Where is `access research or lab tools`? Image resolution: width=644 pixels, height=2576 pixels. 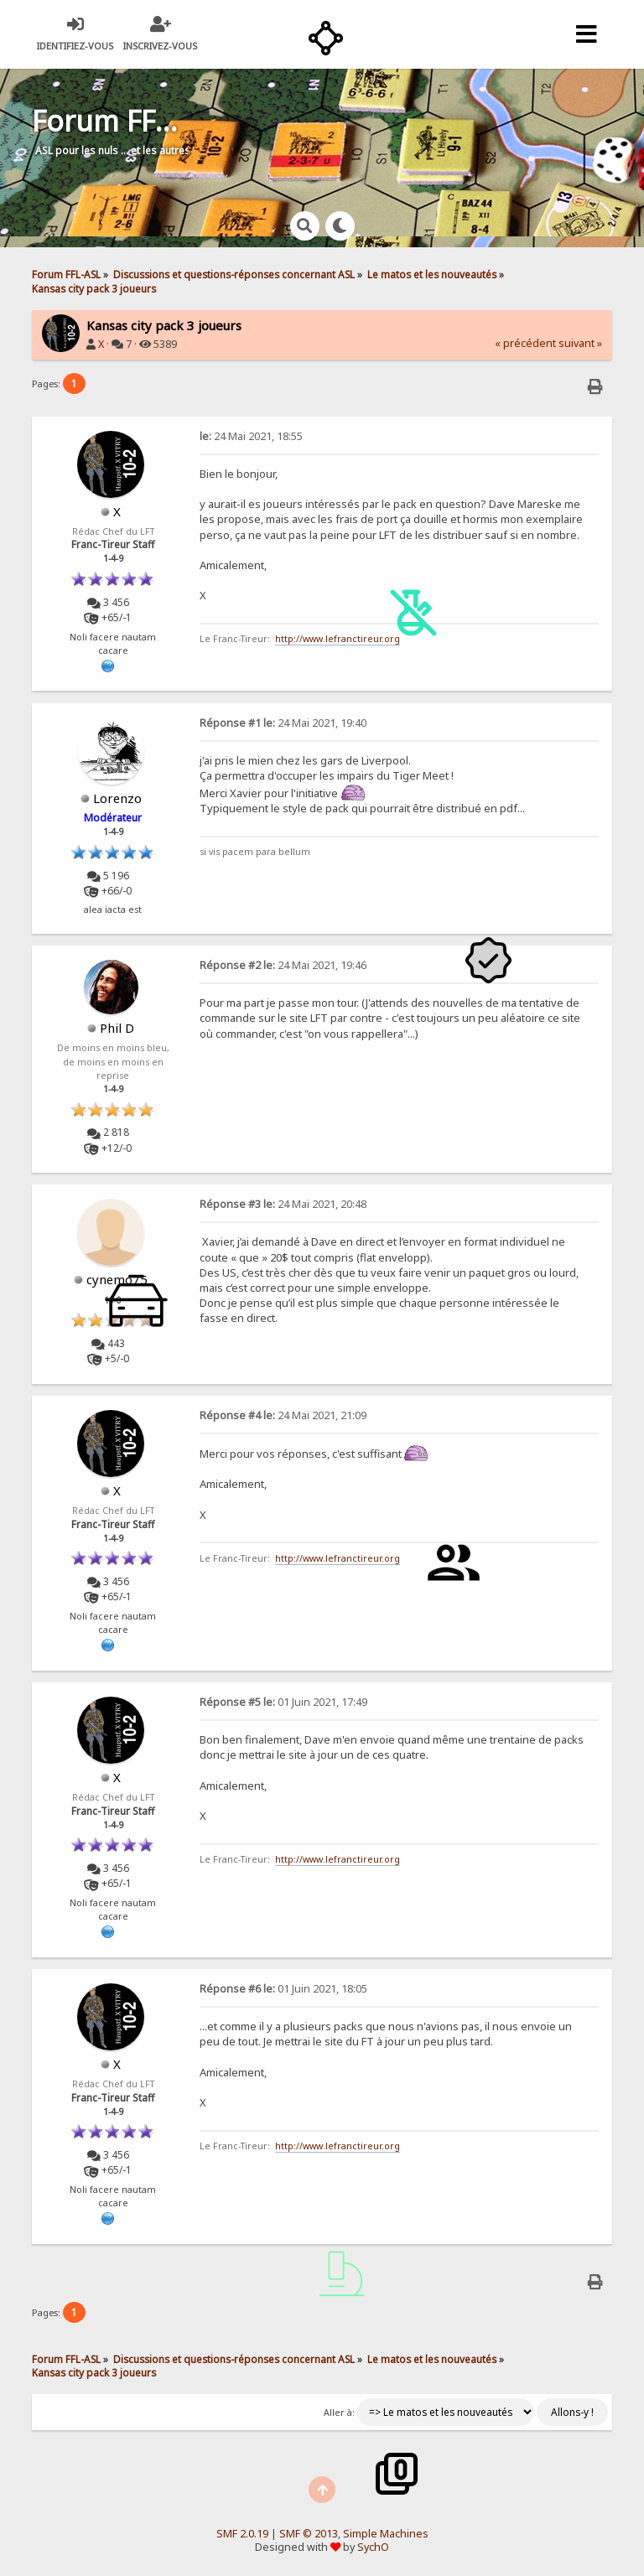 access research or lab tools is located at coordinates (341, 2275).